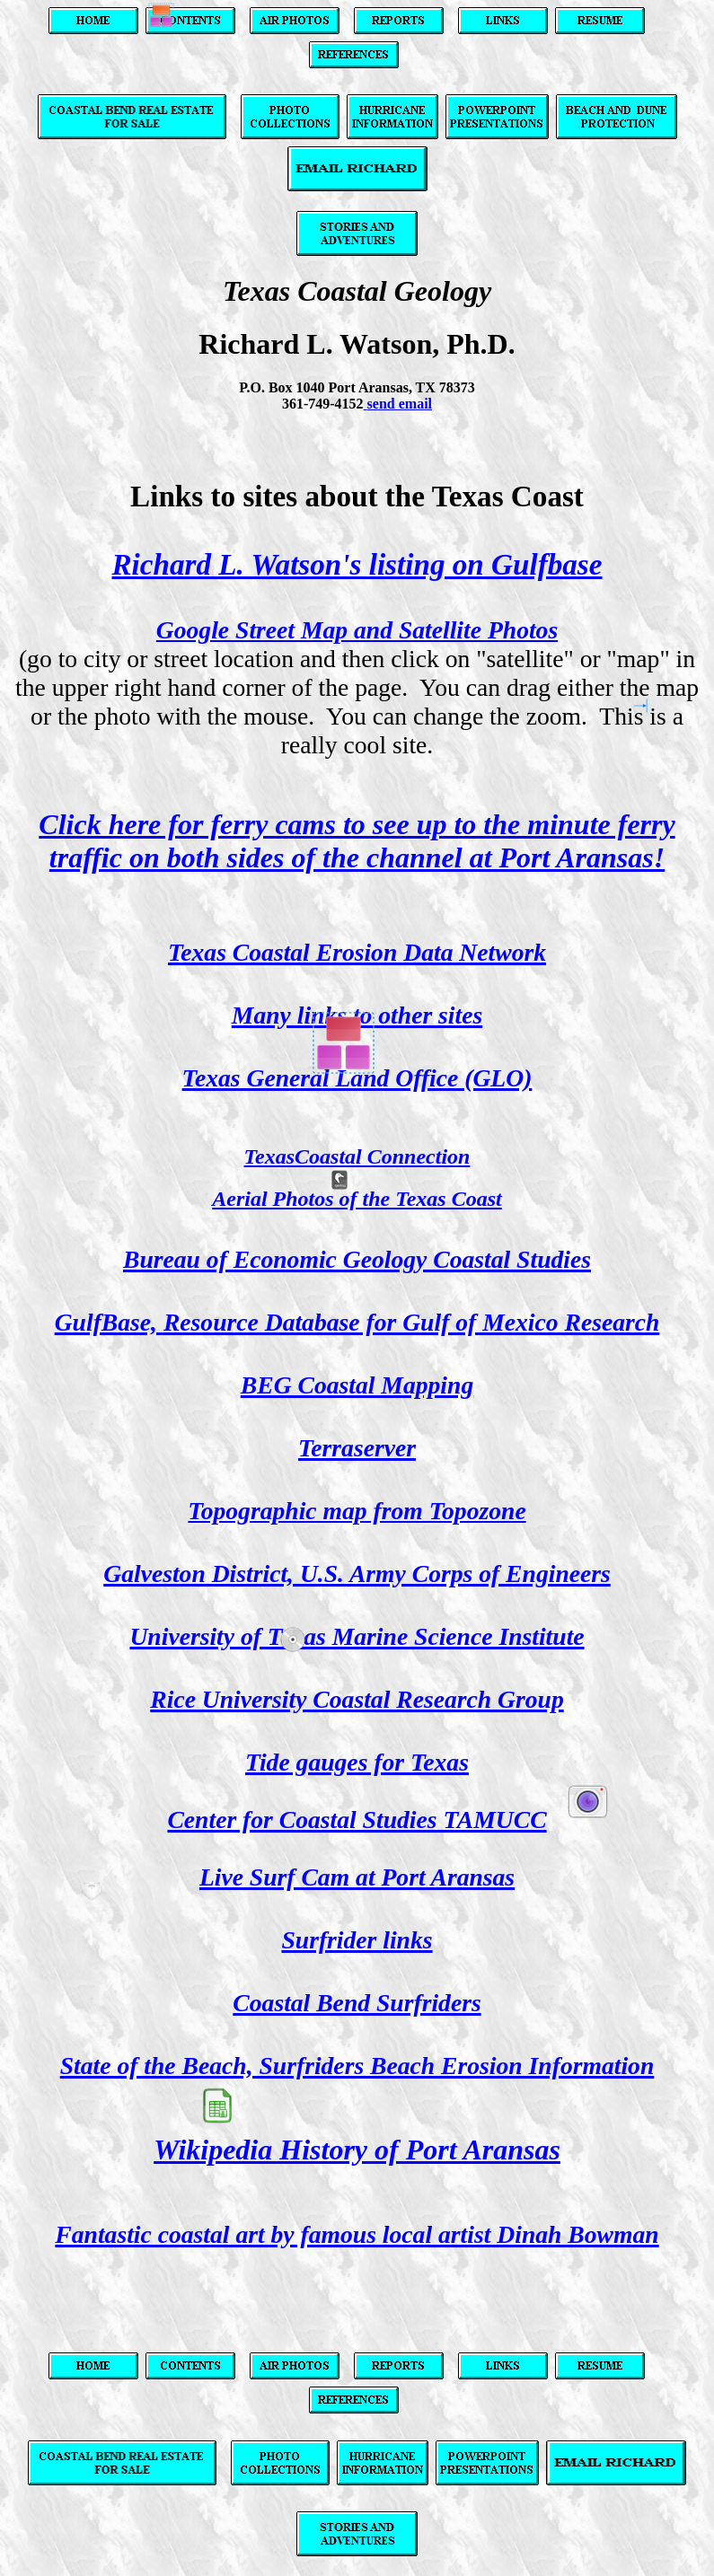  I want to click on select all items in the current view, so click(161, 15).